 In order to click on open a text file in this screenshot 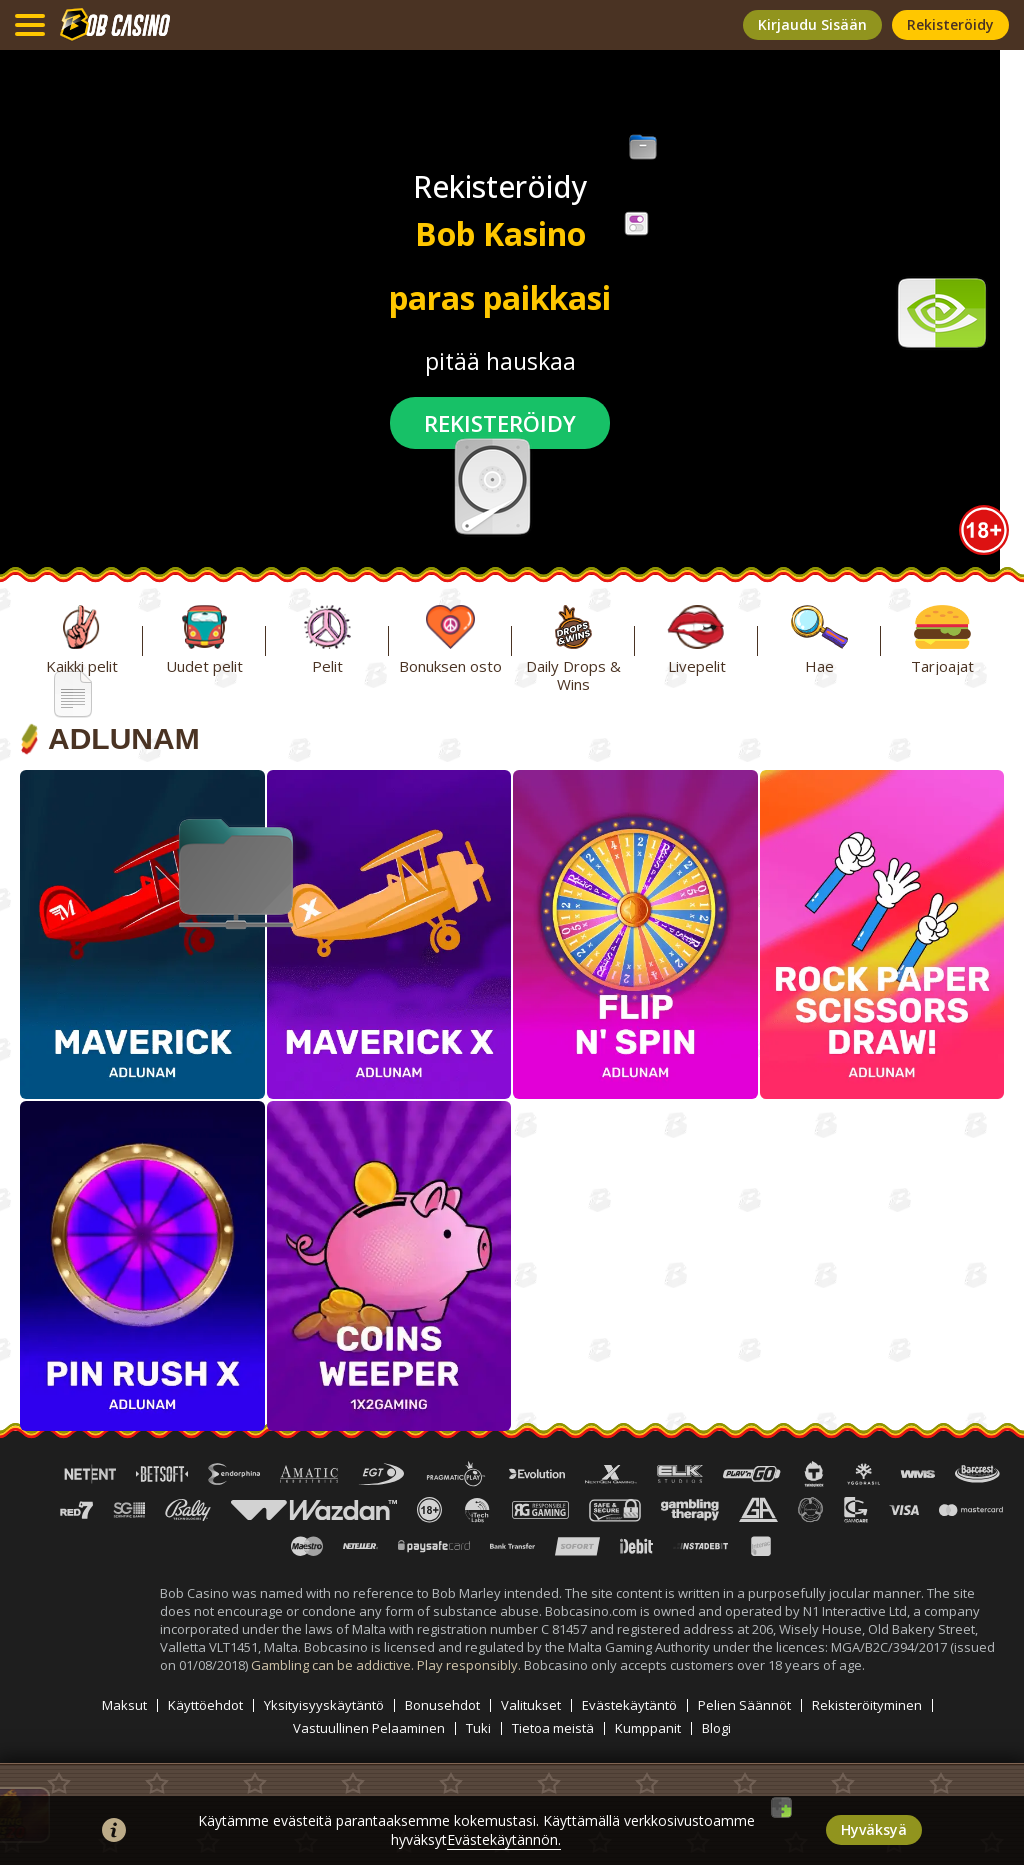, I will do `click(73, 694)`.